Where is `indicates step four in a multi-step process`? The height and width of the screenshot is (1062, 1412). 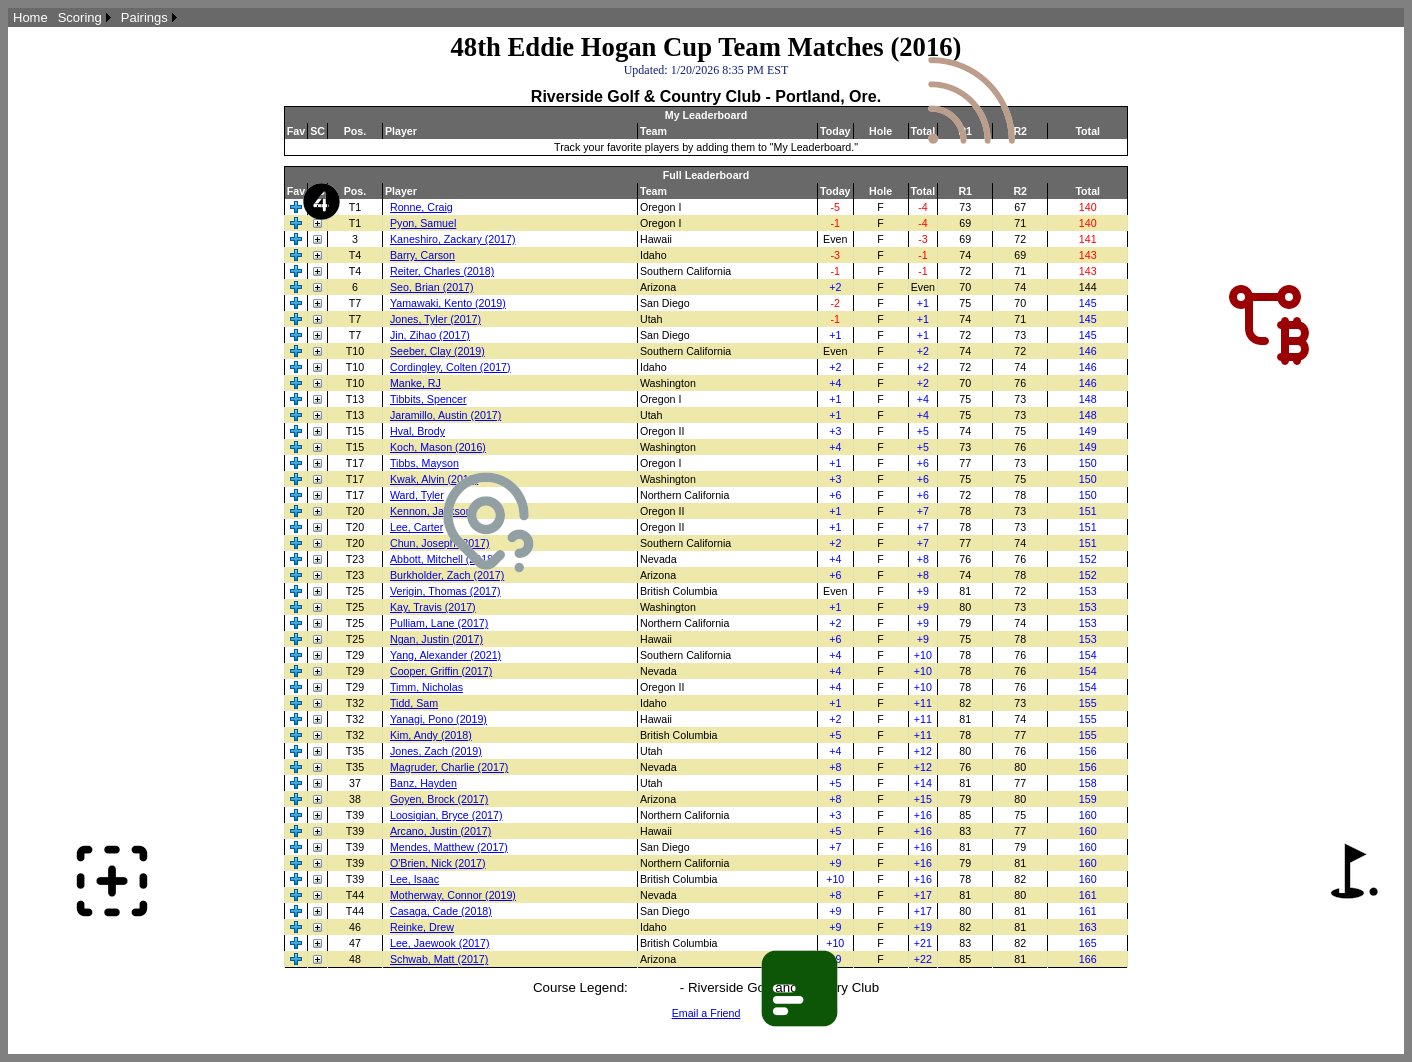
indicates step four in a multi-step process is located at coordinates (321, 201).